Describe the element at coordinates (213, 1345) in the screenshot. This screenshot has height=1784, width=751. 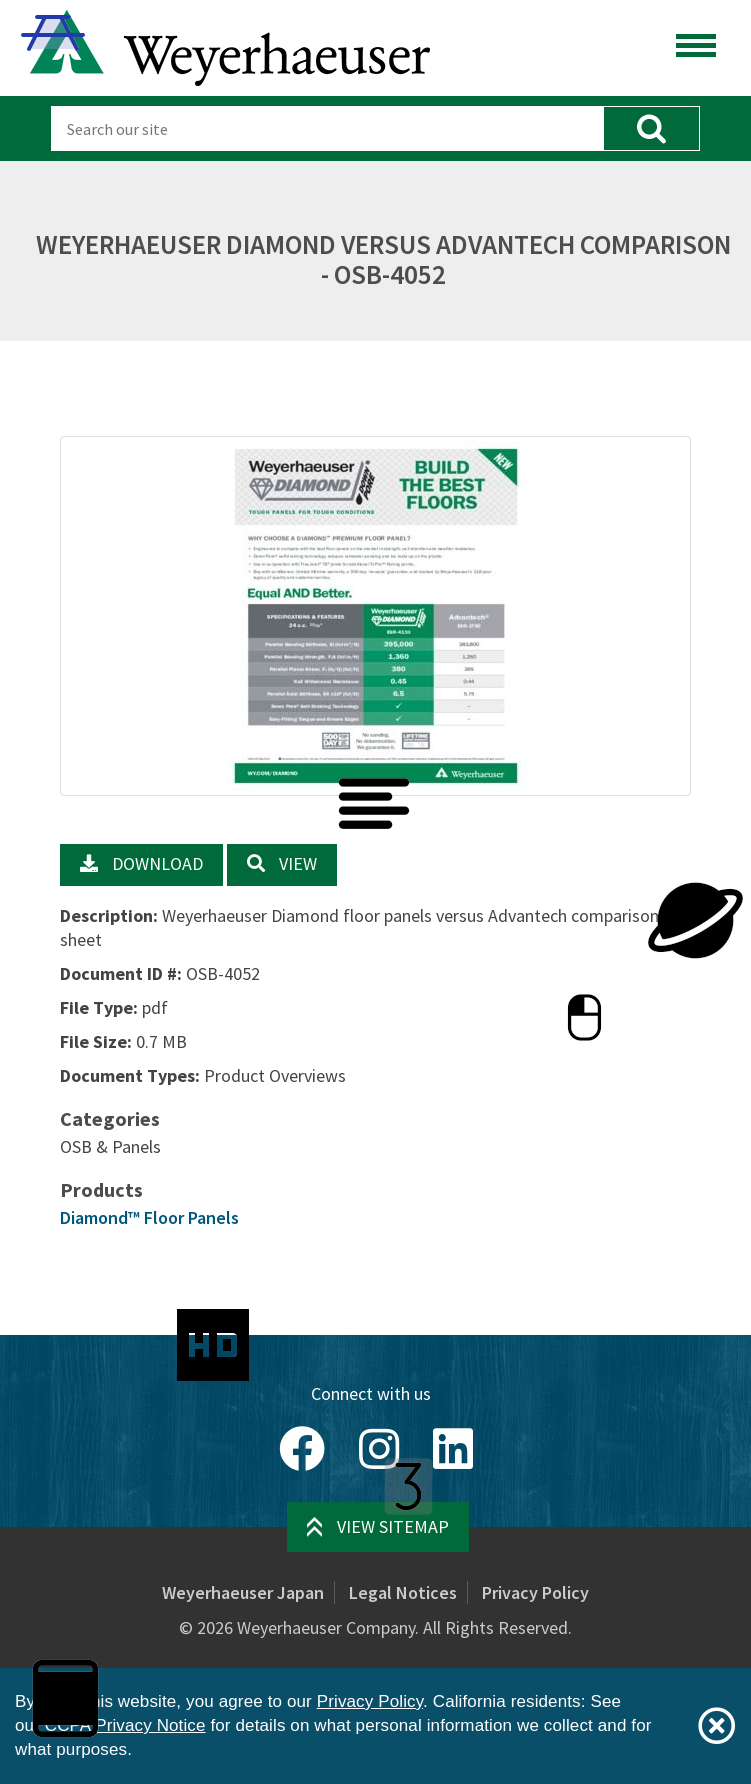
I see `indicates high definition video quality is available` at that location.